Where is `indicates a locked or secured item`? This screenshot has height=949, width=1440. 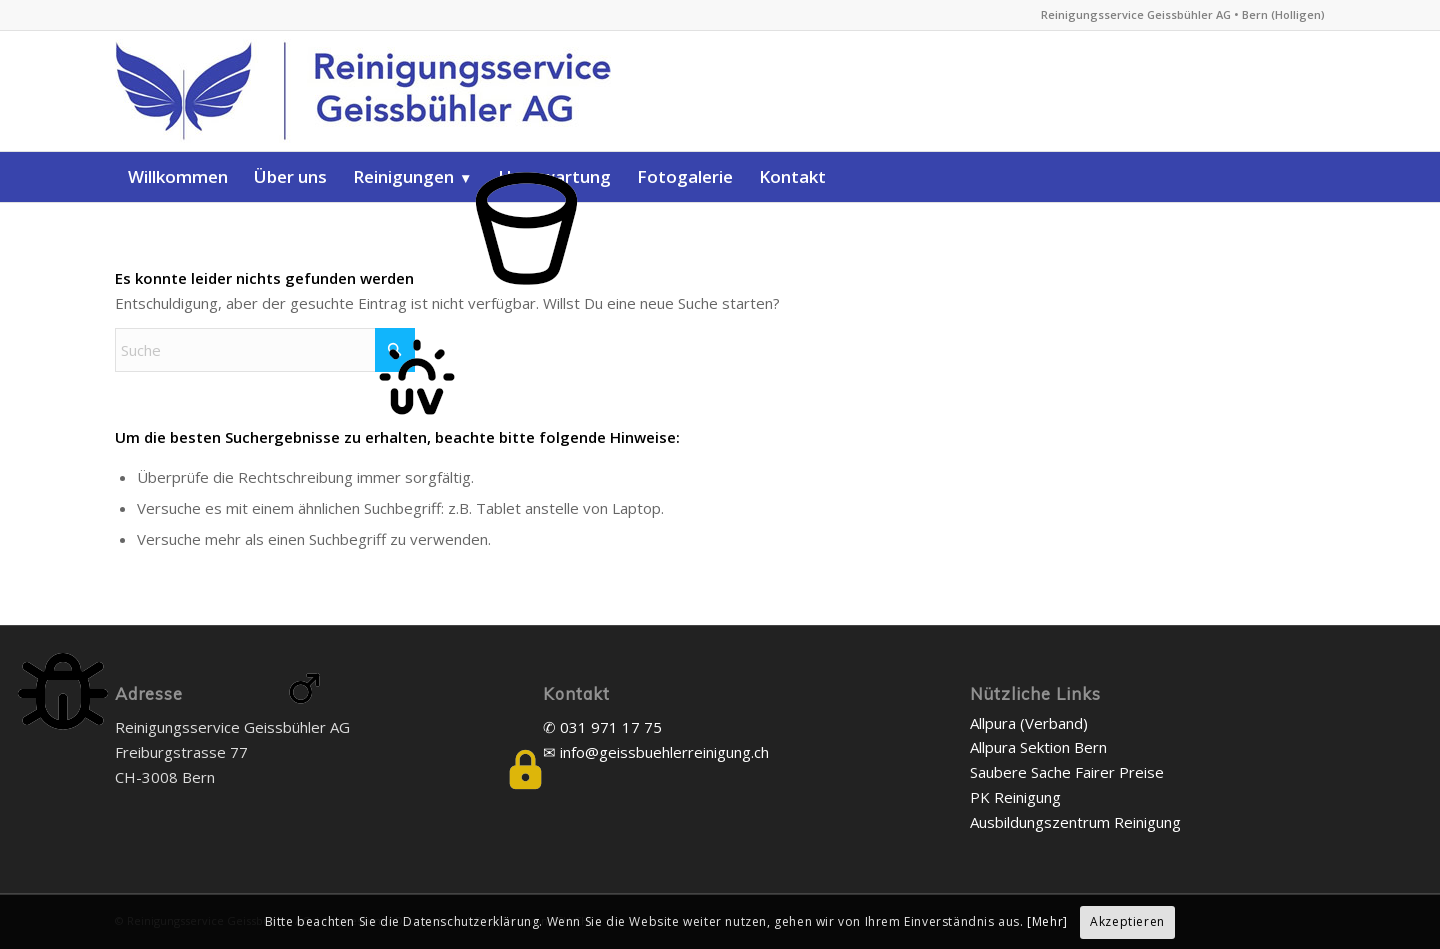
indicates a locked or secured item is located at coordinates (525, 769).